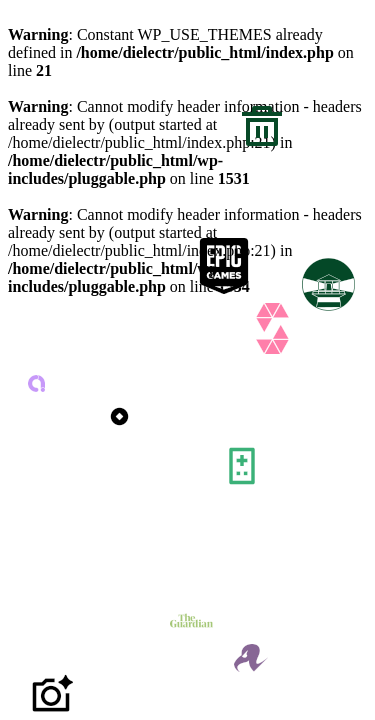  I want to click on view copper coin balance or currency, so click(119, 416).